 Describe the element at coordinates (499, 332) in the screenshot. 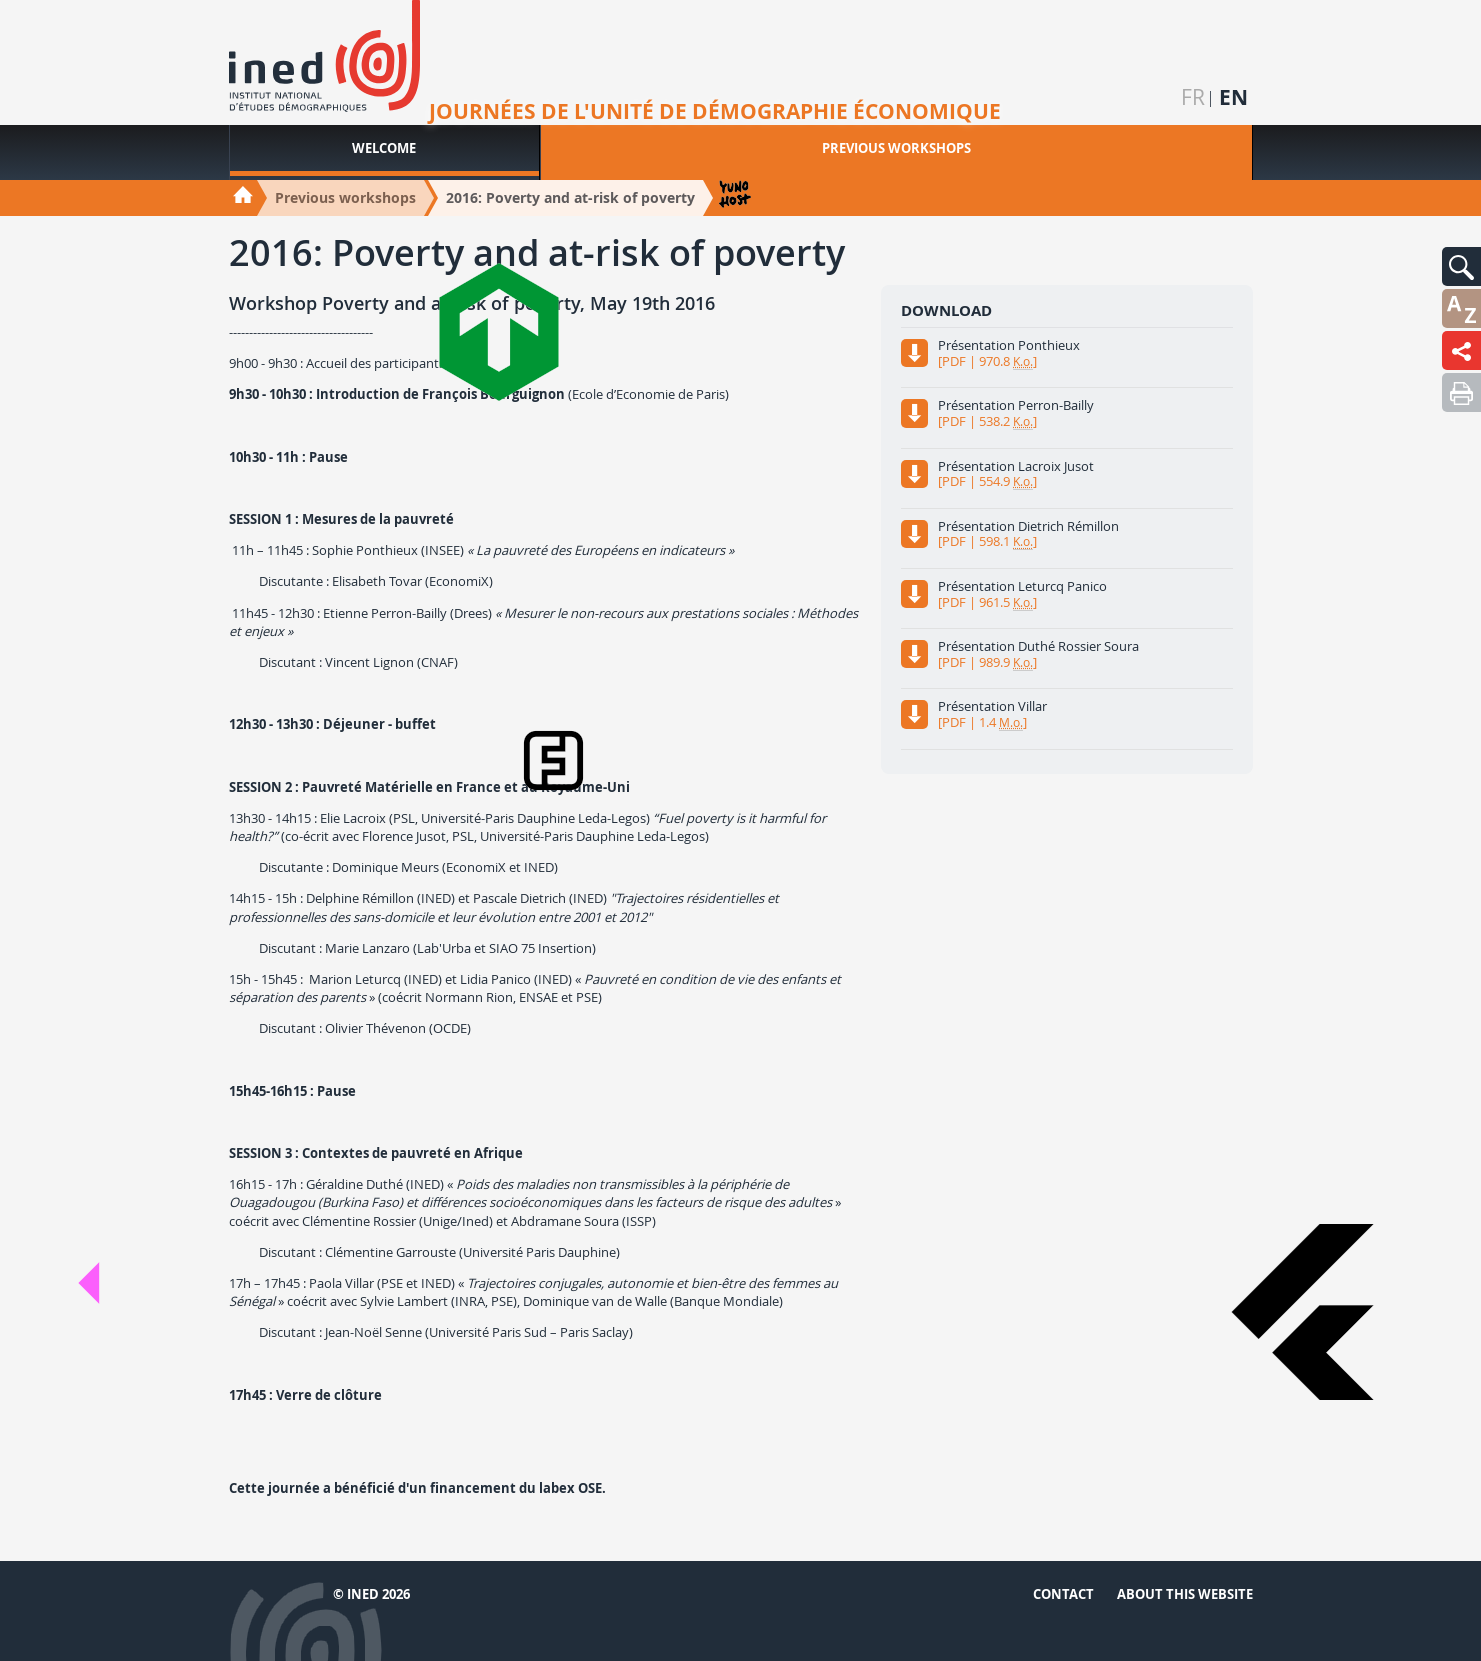

I see `open checkmk monitoring dashboard` at that location.